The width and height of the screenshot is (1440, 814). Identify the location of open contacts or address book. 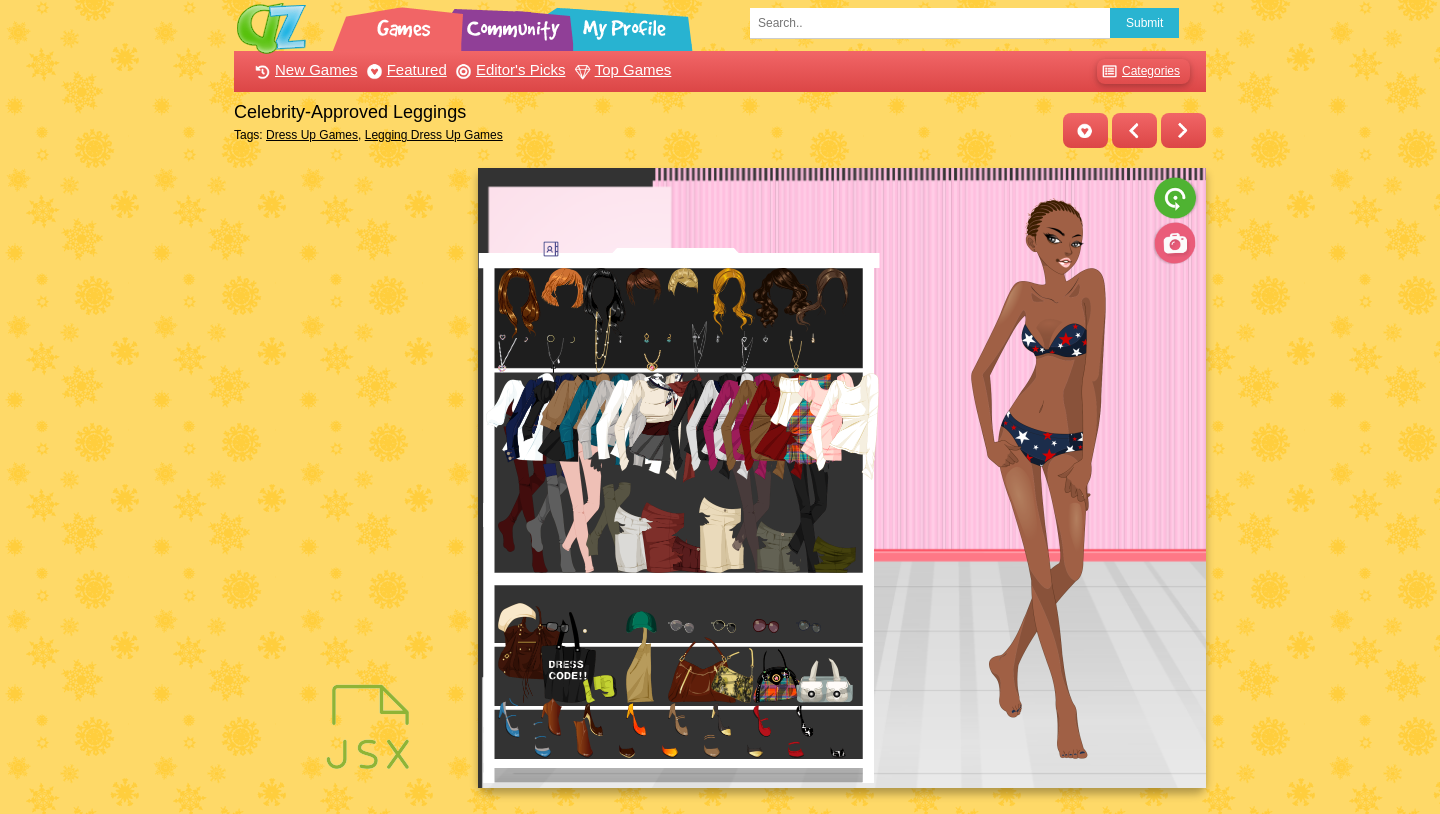
(551, 249).